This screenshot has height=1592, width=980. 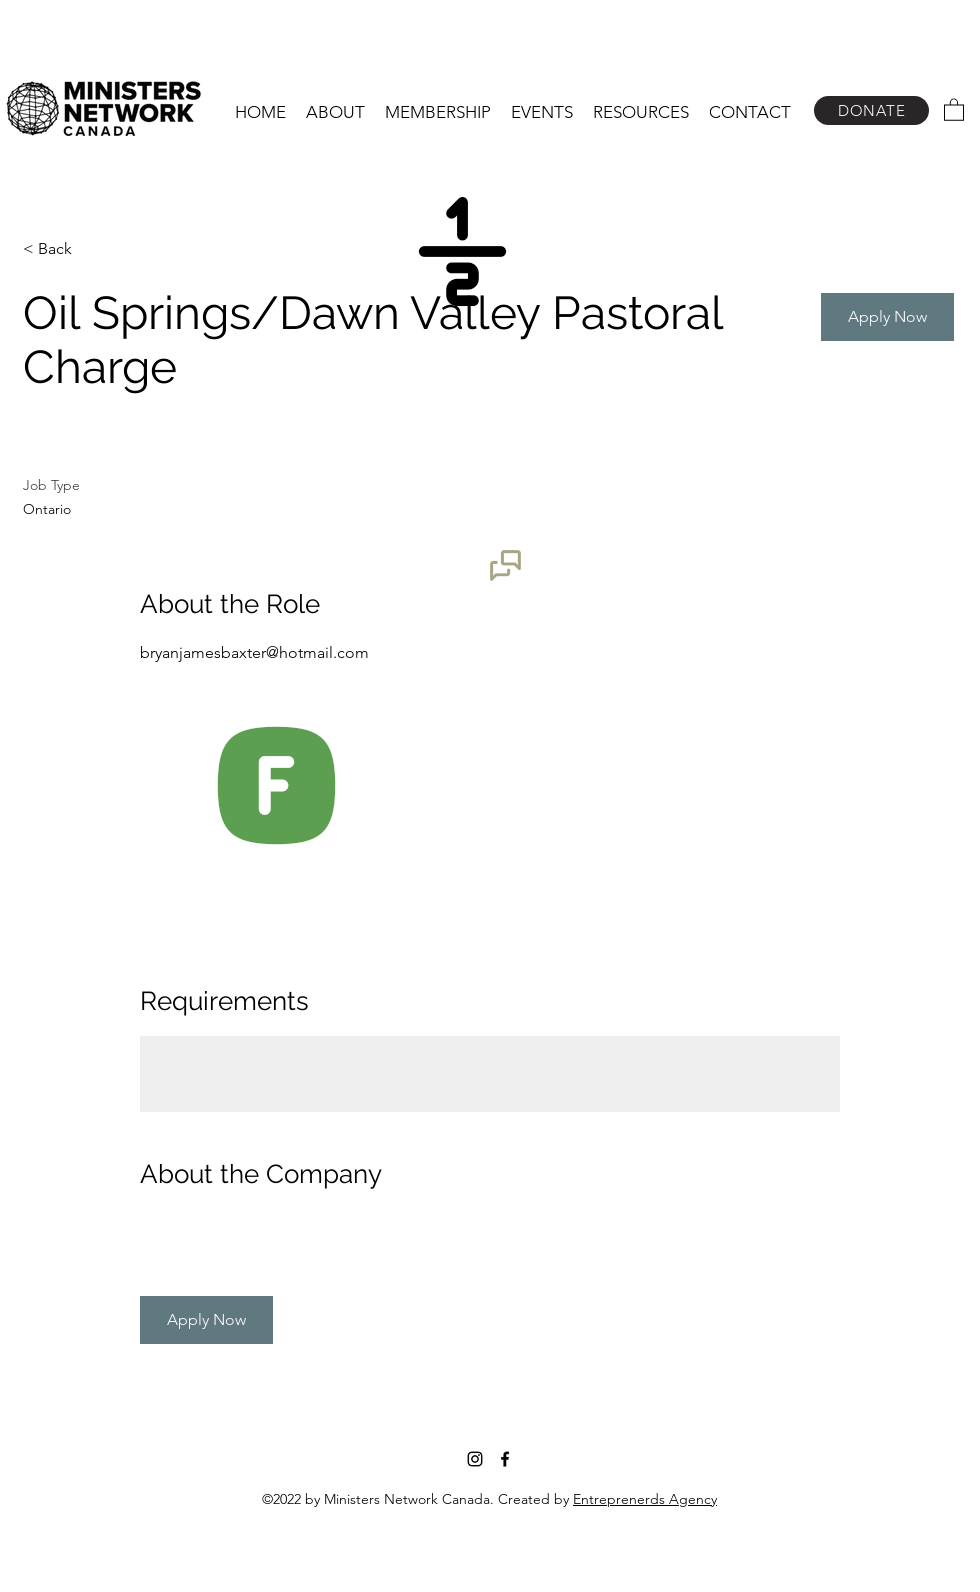 I want to click on open messages or conversations, so click(x=505, y=565).